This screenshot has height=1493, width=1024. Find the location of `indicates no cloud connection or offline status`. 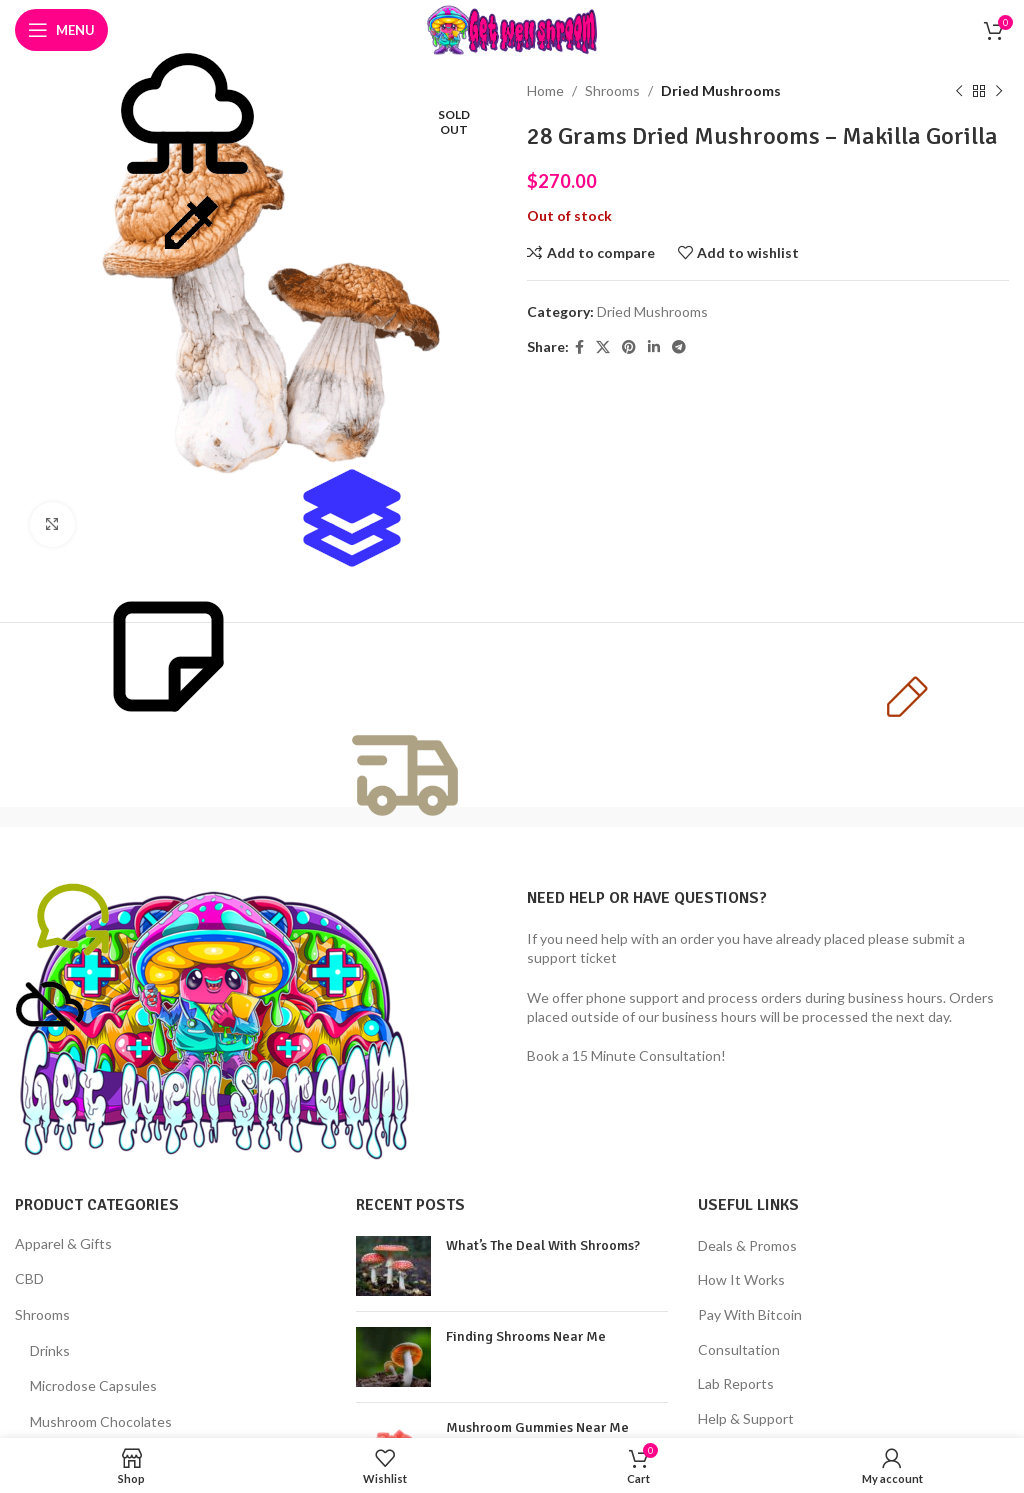

indicates no cloud connection or offline status is located at coordinates (50, 1004).